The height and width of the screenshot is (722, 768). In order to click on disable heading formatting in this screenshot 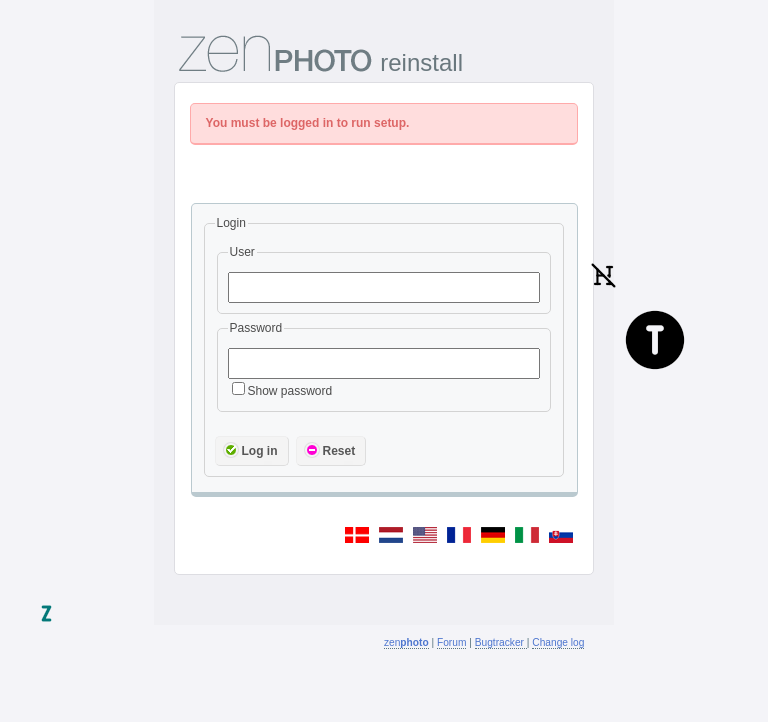, I will do `click(603, 275)`.